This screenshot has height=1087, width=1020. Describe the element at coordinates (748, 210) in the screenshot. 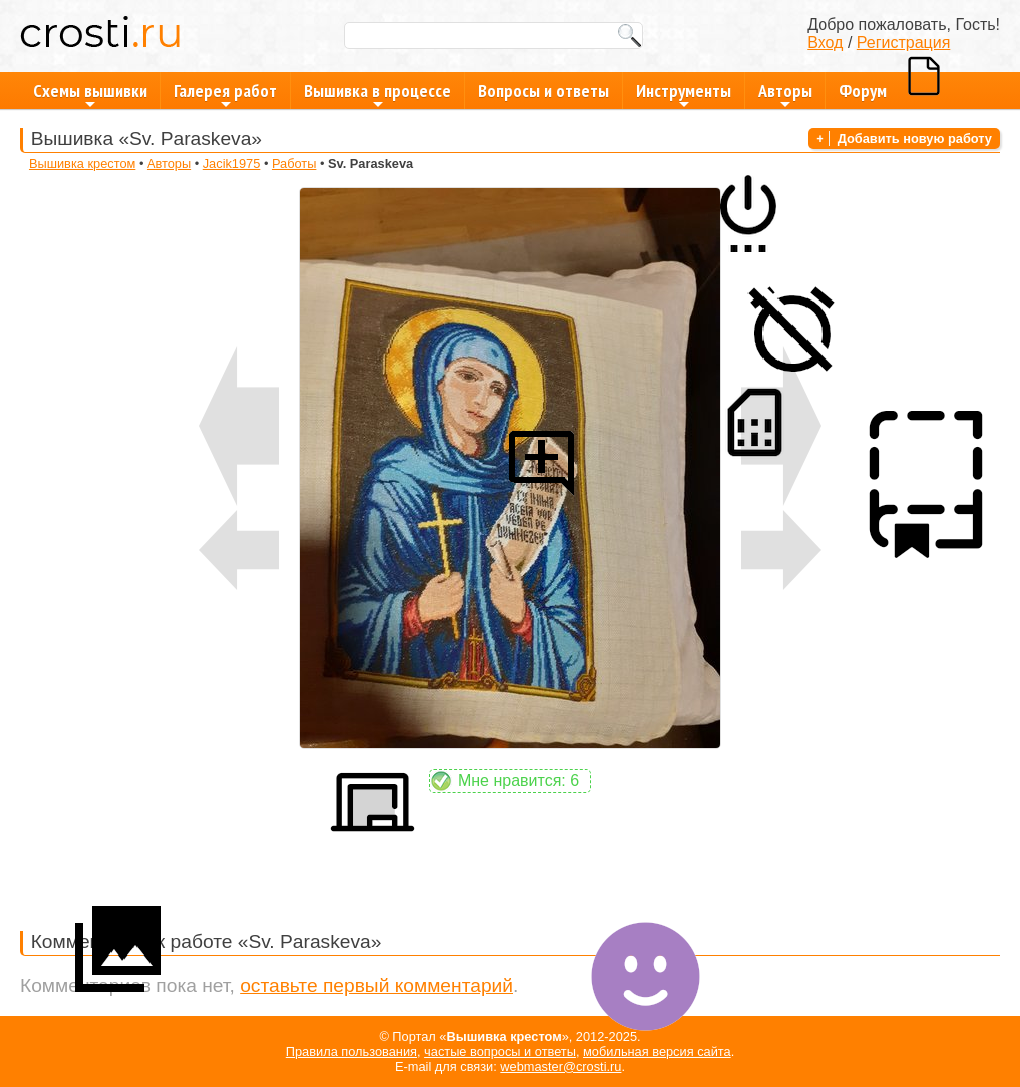

I see `access power or shutdown settings` at that location.